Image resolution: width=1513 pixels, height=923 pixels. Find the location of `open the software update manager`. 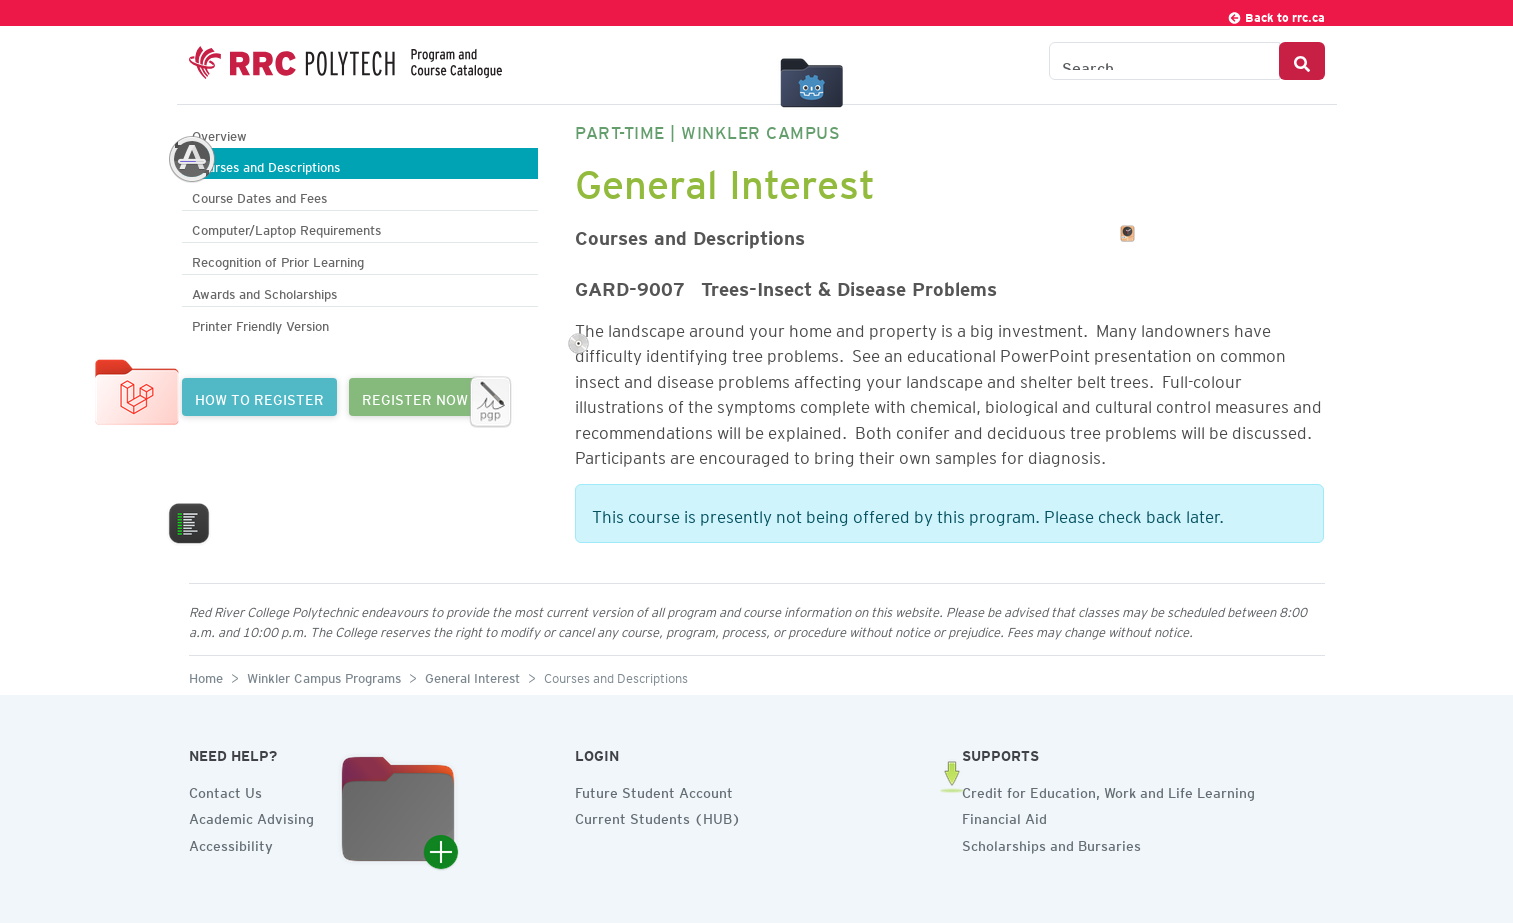

open the software update manager is located at coordinates (192, 159).